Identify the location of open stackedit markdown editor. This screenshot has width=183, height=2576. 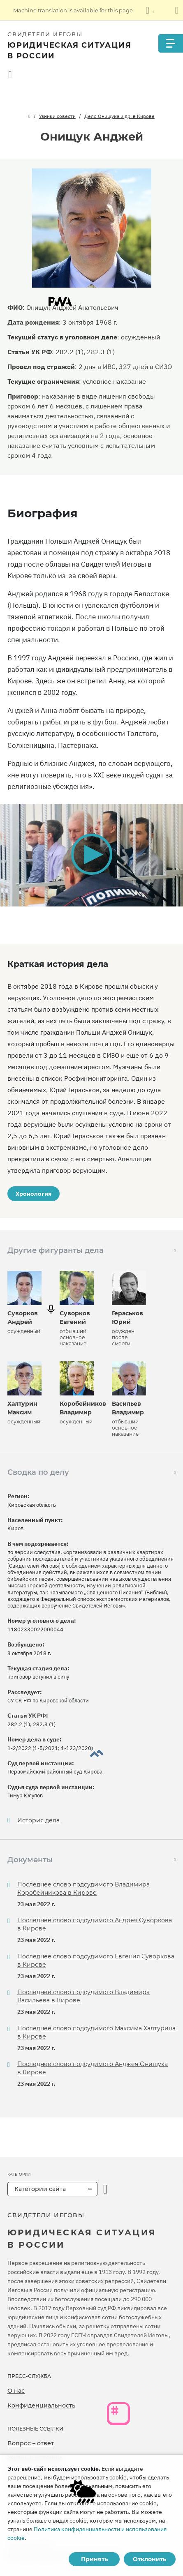
(118, 2414).